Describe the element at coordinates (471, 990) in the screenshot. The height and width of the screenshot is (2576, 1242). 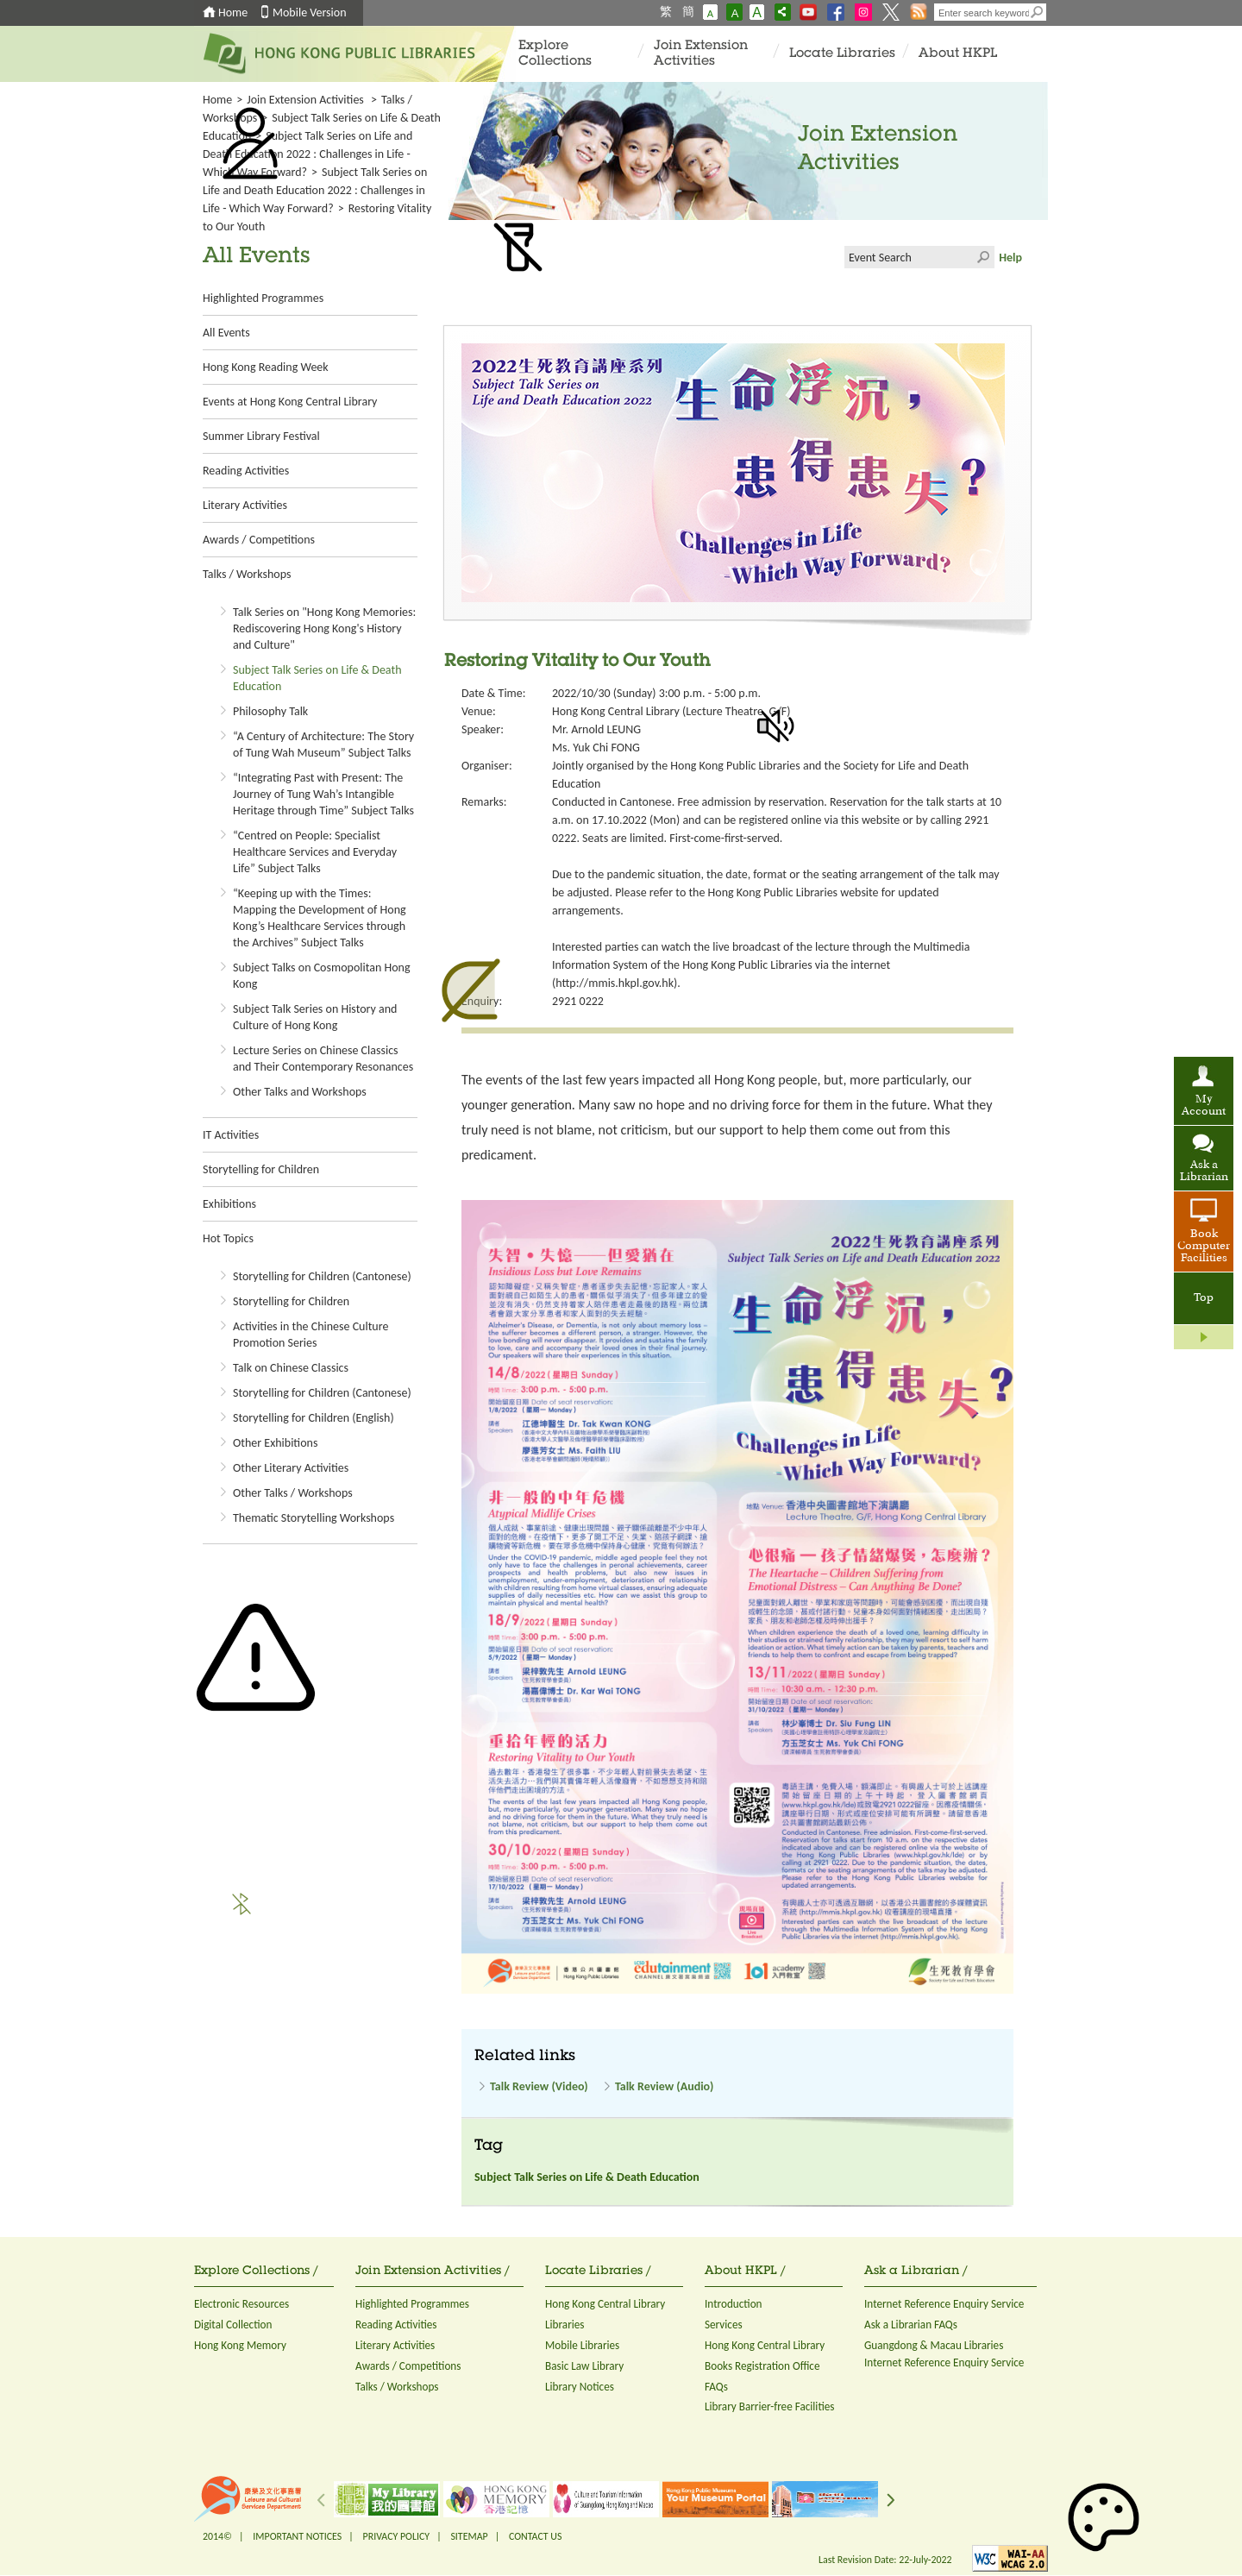
I see `indicates a set is not a subset of another in mathematical notation` at that location.